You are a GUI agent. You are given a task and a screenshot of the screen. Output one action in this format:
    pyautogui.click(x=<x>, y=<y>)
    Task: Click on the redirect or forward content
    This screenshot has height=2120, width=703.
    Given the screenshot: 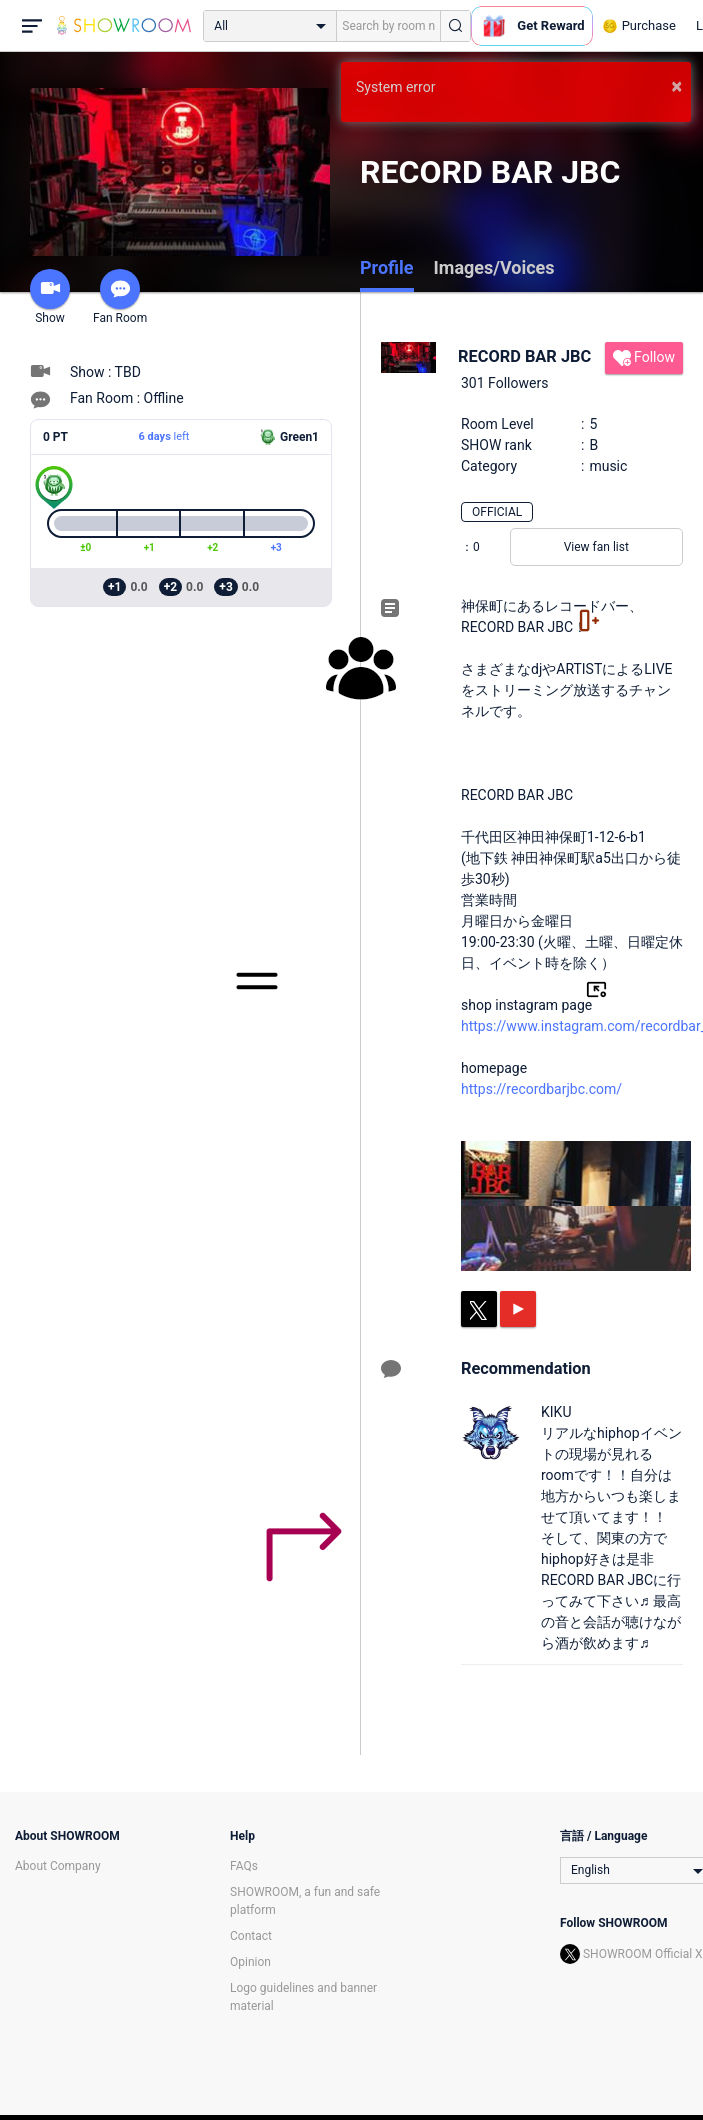 What is the action you would take?
    pyautogui.click(x=304, y=1547)
    